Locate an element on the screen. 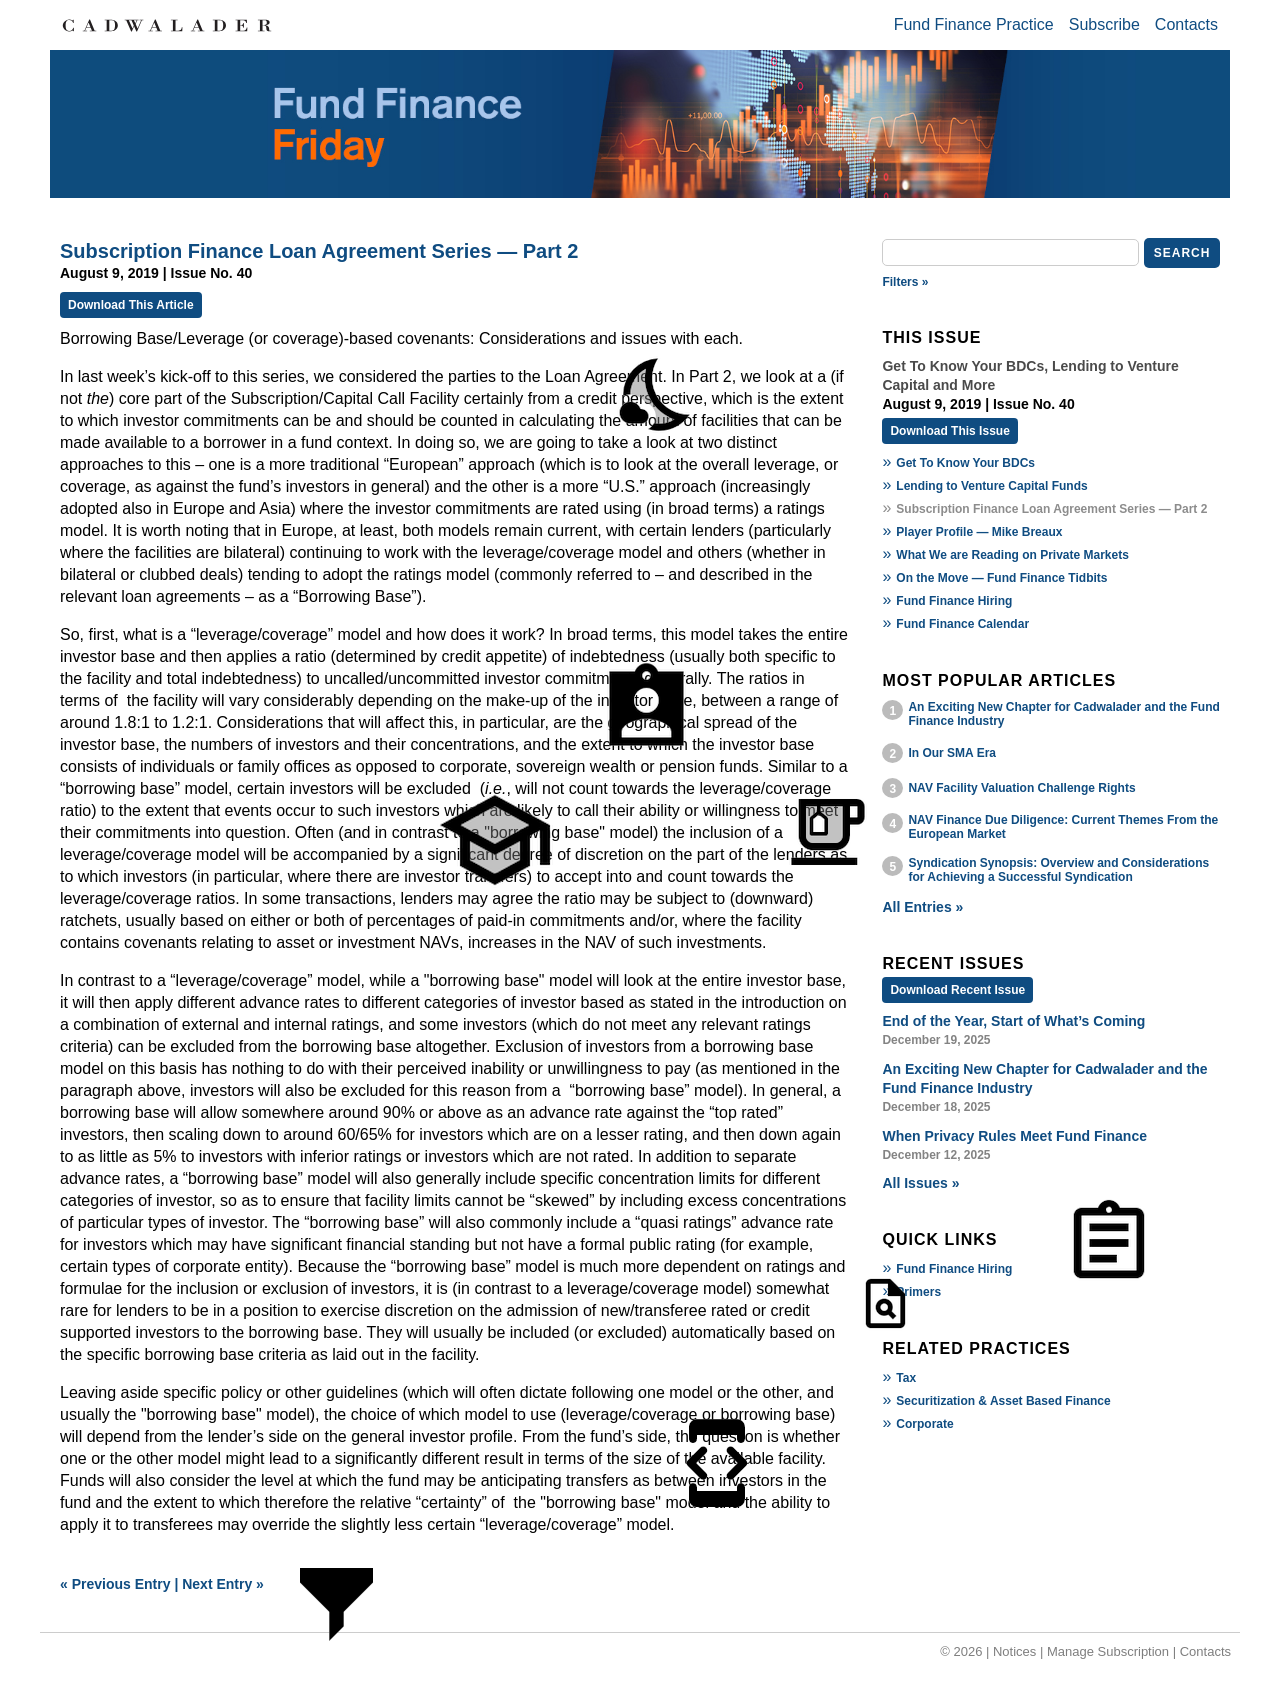 The height and width of the screenshot is (1685, 1280). view assignments or tasks is located at coordinates (1109, 1243).